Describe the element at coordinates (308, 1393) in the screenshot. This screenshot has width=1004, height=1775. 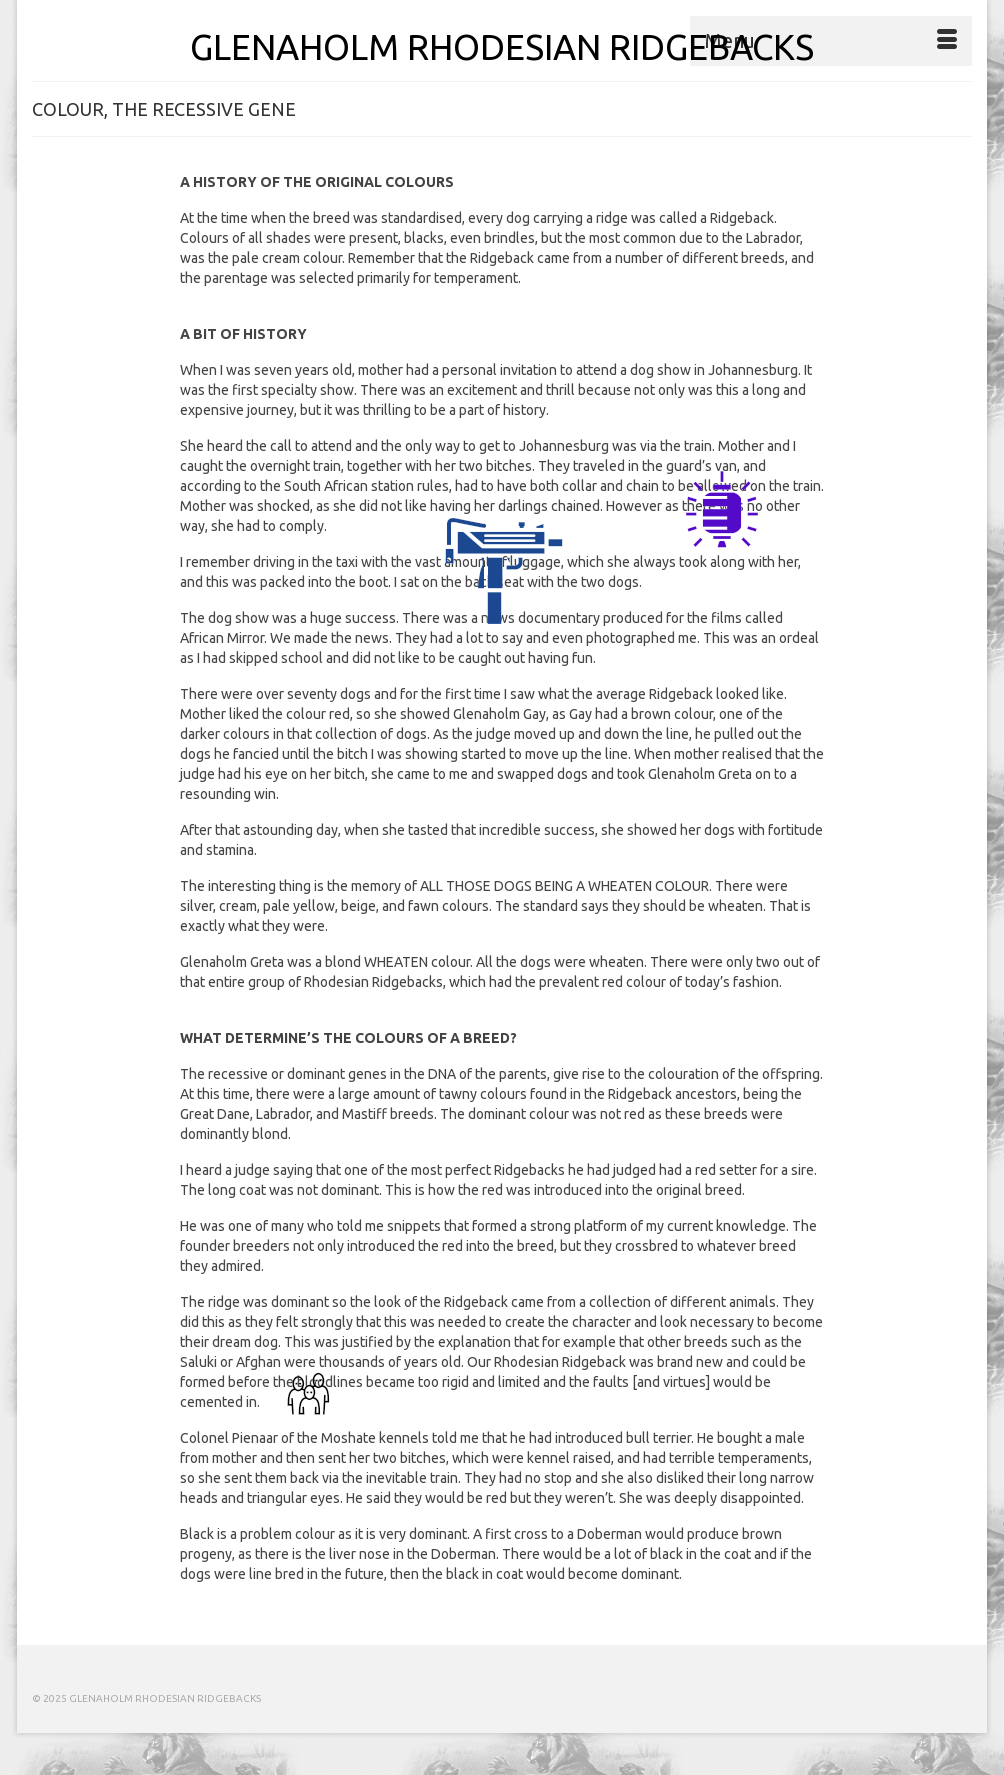
I see `view your squad or team members` at that location.